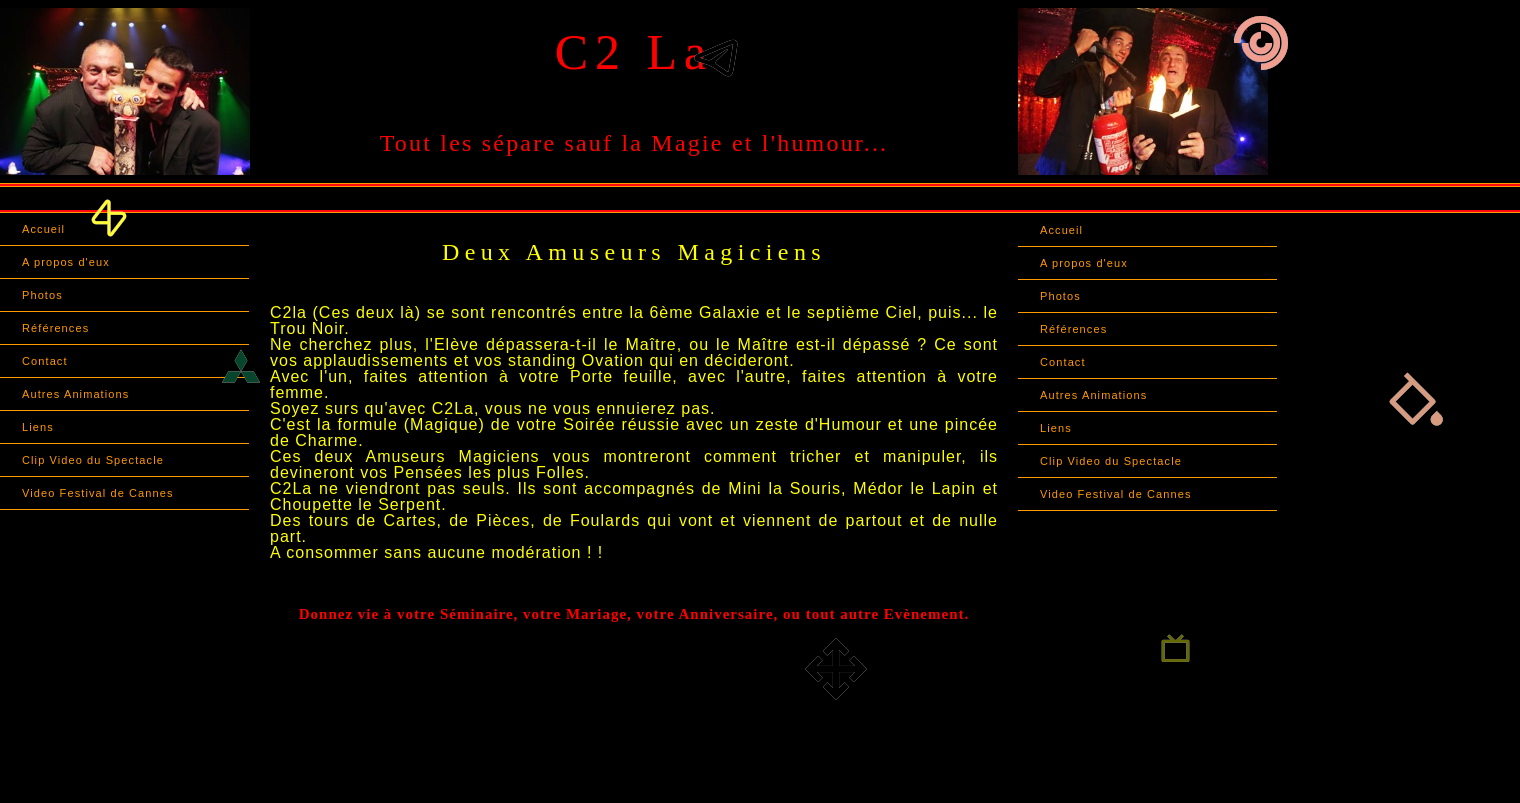 The width and height of the screenshot is (1520, 803). I want to click on open QuantConnect platform, so click(1261, 43).